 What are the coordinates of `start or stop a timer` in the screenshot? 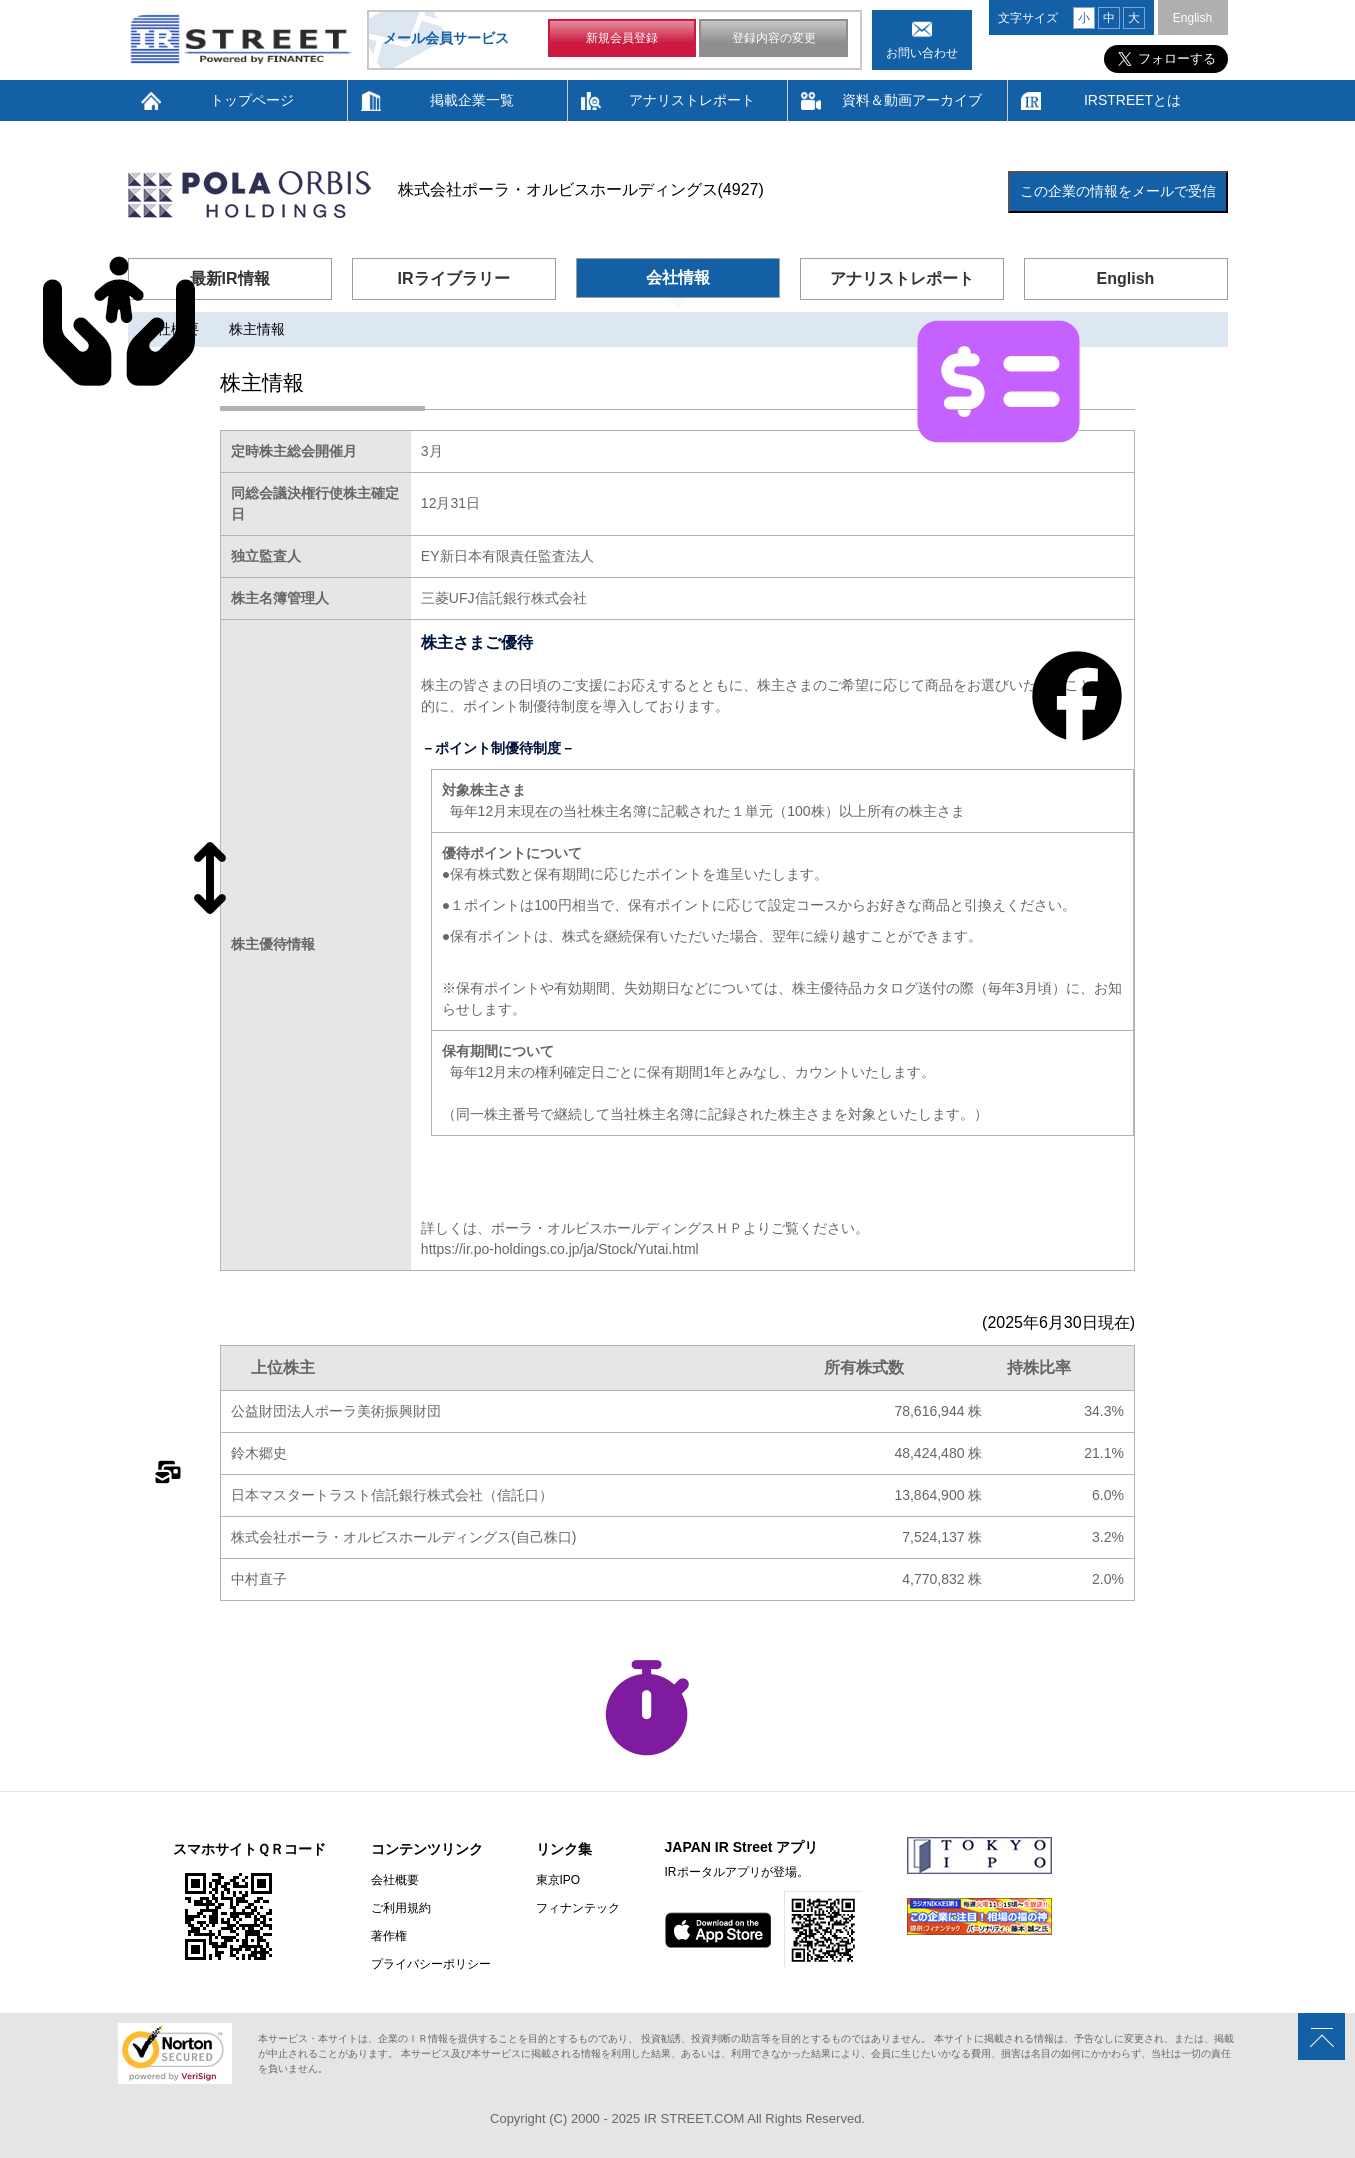 It's located at (646, 1708).